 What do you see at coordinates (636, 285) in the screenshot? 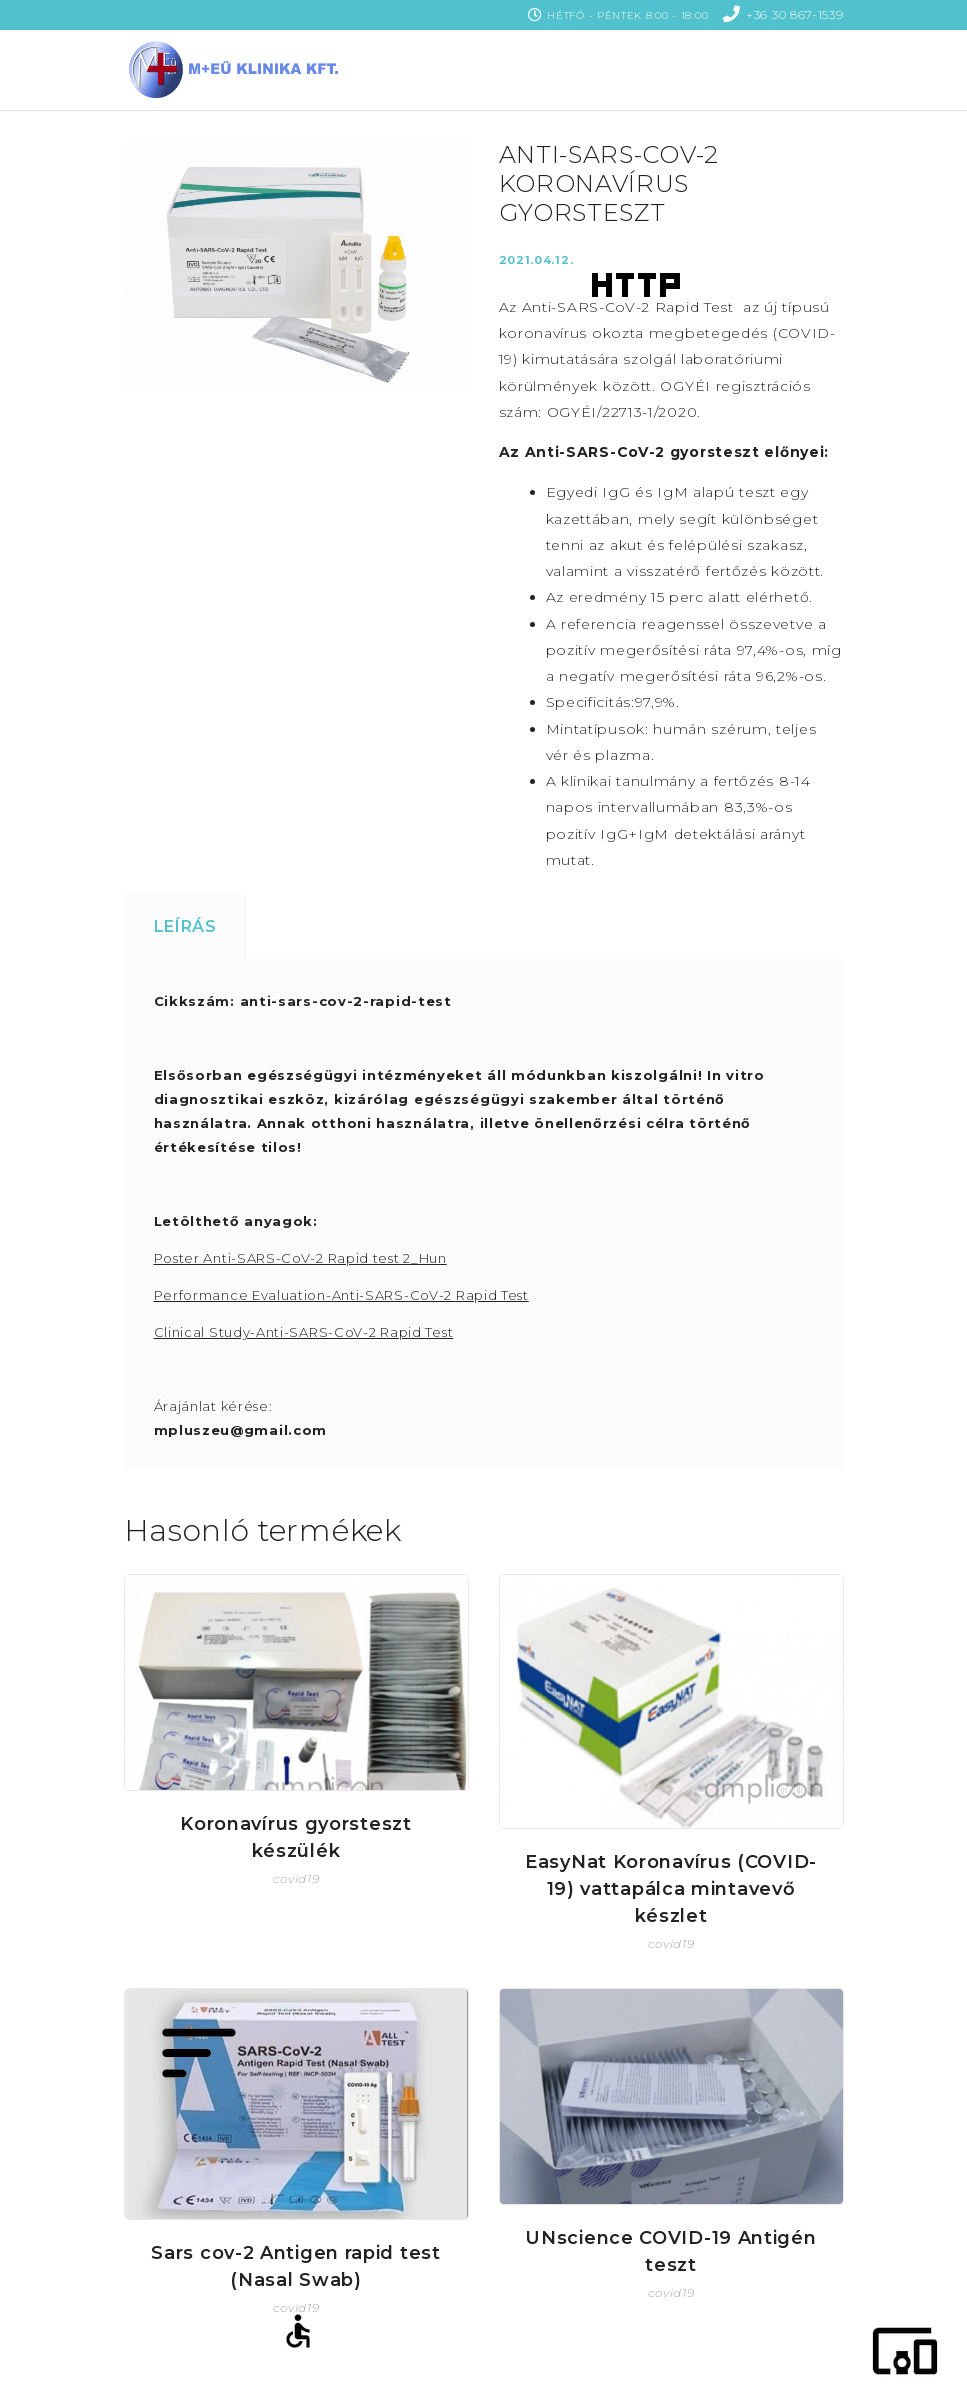
I see `indicates a web link or URL` at bounding box center [636, 285].